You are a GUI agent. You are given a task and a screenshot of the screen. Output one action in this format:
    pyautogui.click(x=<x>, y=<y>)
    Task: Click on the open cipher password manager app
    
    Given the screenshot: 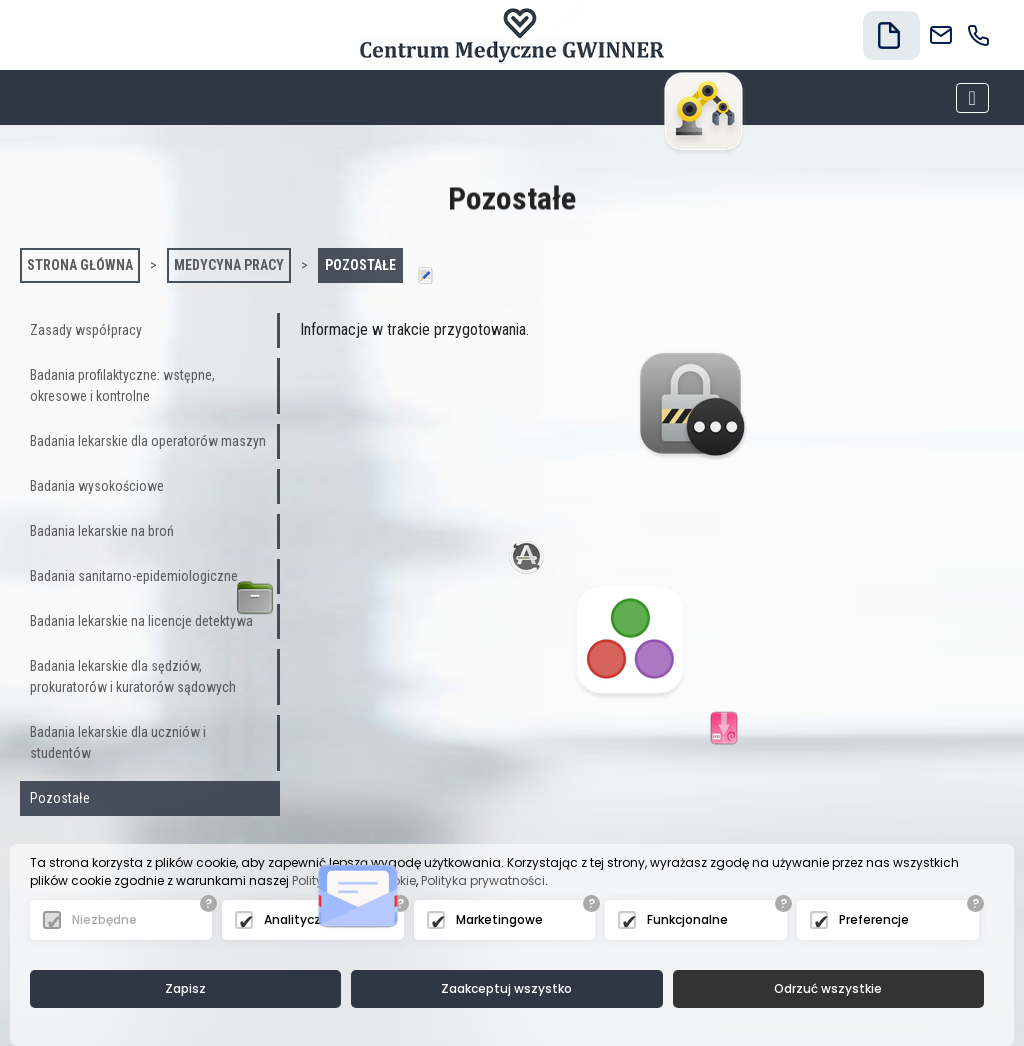 What is the action you would take?
    pyautogui.click(x=690, y=403)
    